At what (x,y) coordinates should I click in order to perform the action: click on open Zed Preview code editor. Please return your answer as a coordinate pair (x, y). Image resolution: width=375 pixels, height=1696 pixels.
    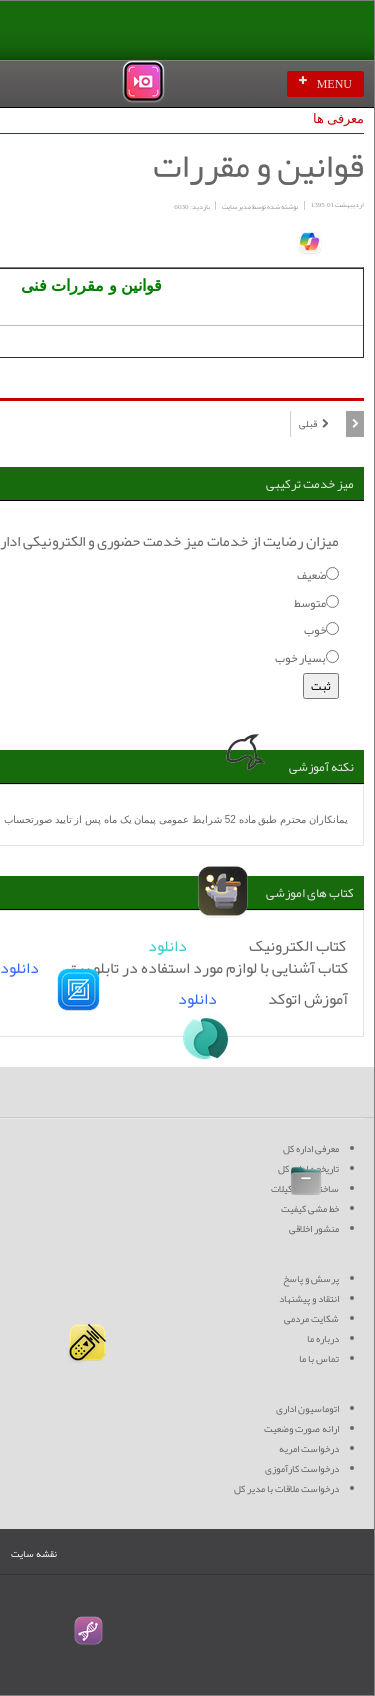
    Looking at the image, I should click on (78, 989).